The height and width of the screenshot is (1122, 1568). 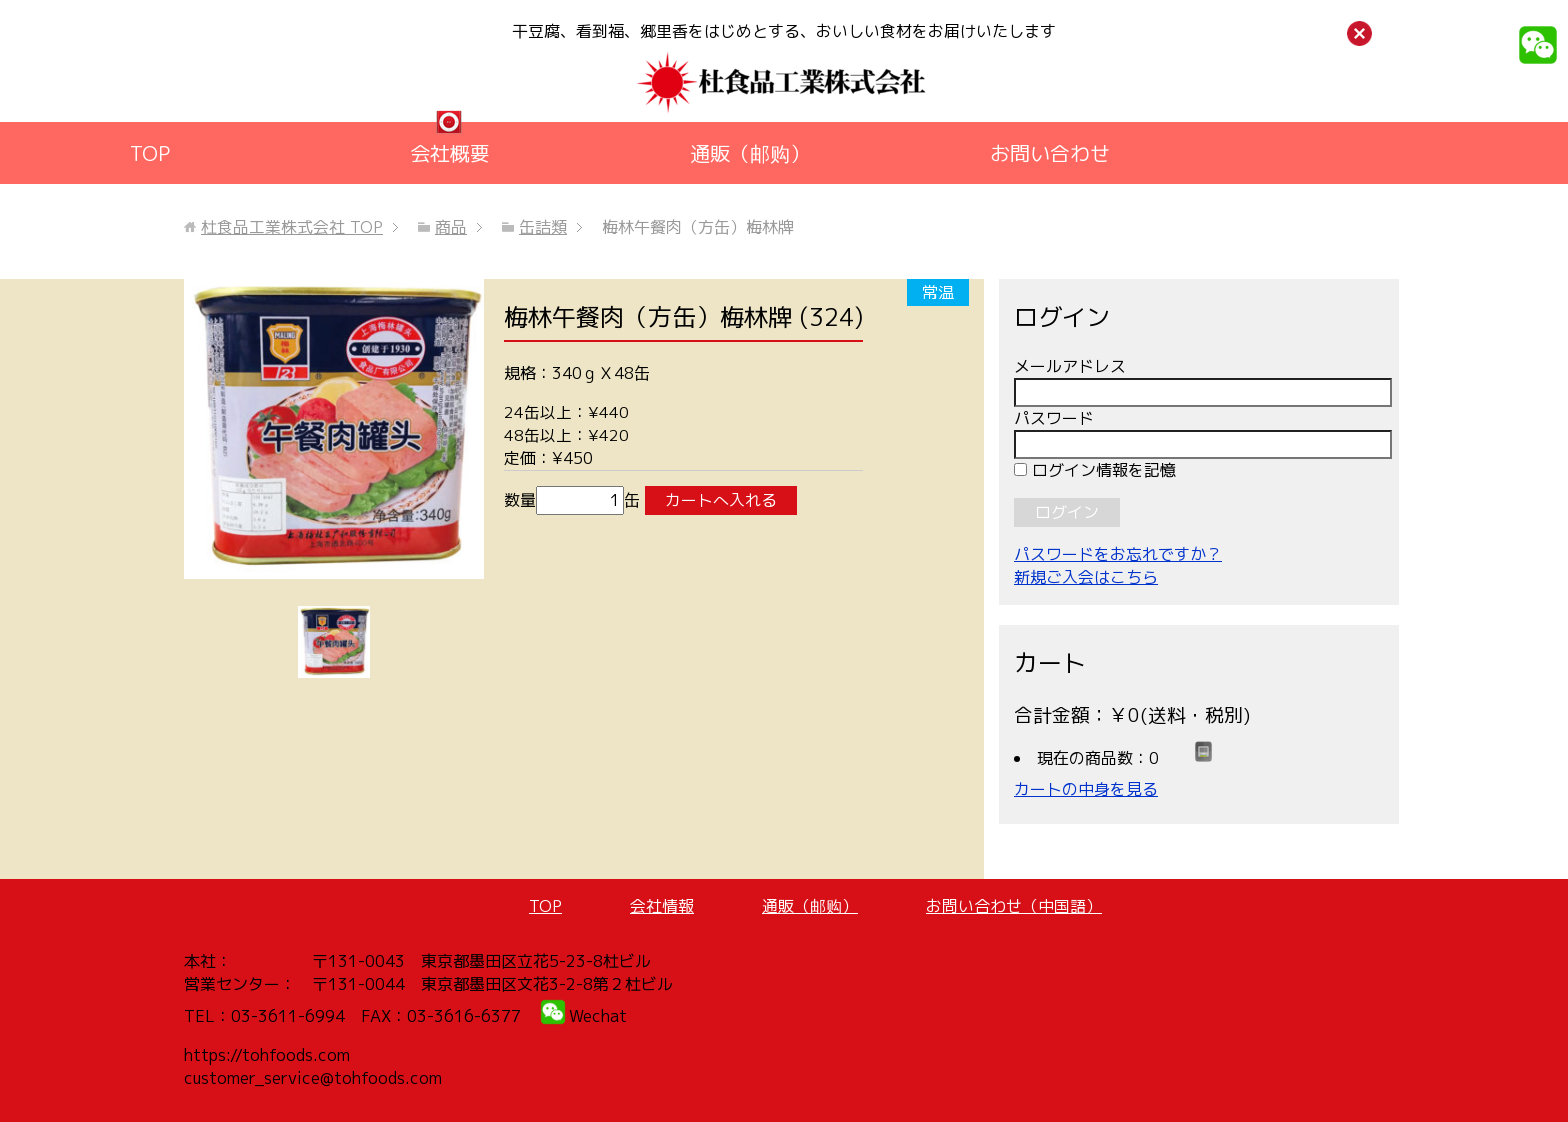 I want to click on a sega genesis ROM file, so click(x=1203, y=751).